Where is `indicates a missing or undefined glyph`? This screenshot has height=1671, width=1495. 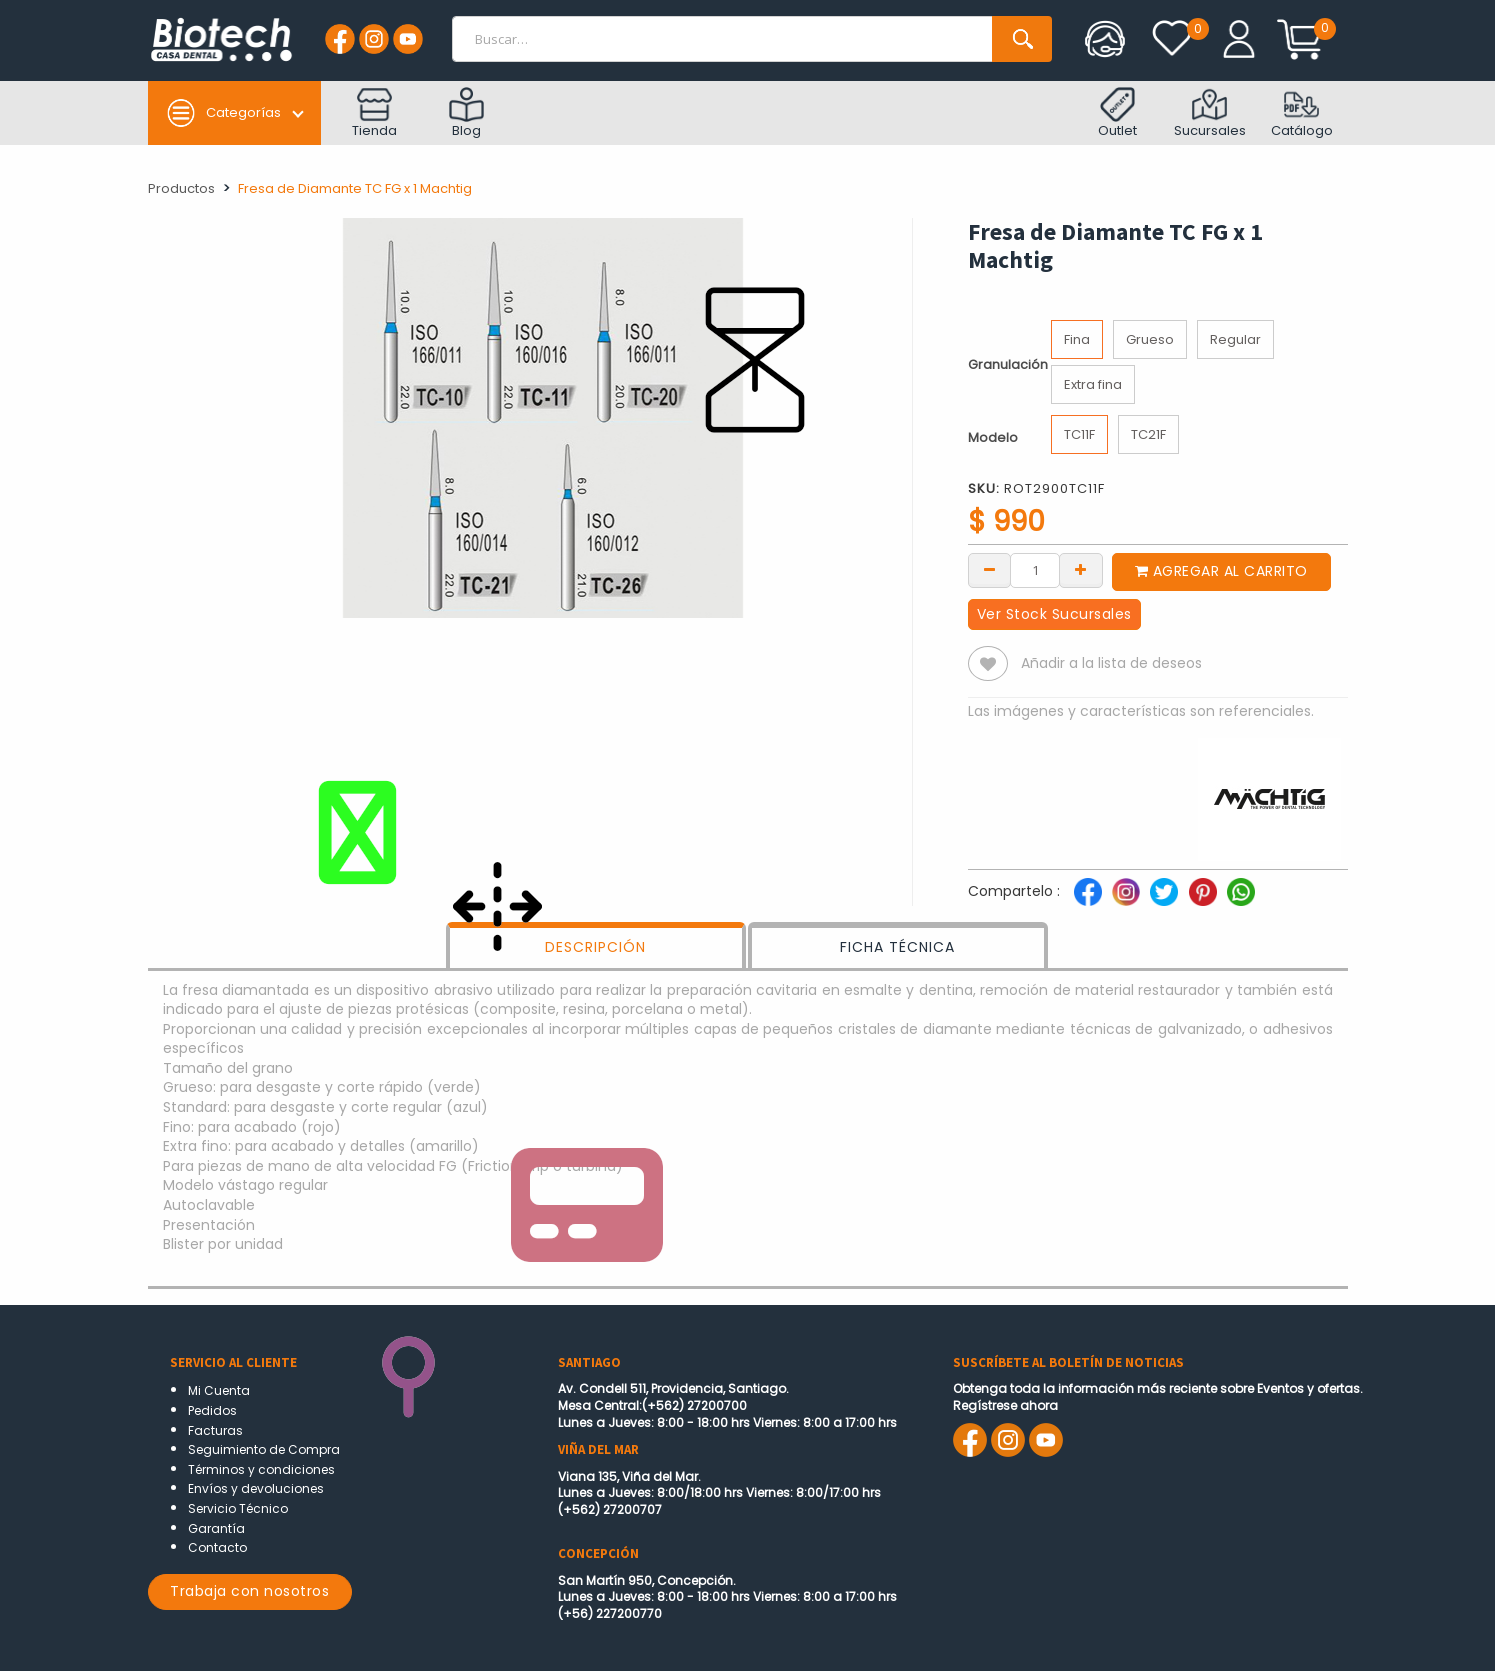 indicates a missing or undefined glyph is located at coordinates (357, 832).